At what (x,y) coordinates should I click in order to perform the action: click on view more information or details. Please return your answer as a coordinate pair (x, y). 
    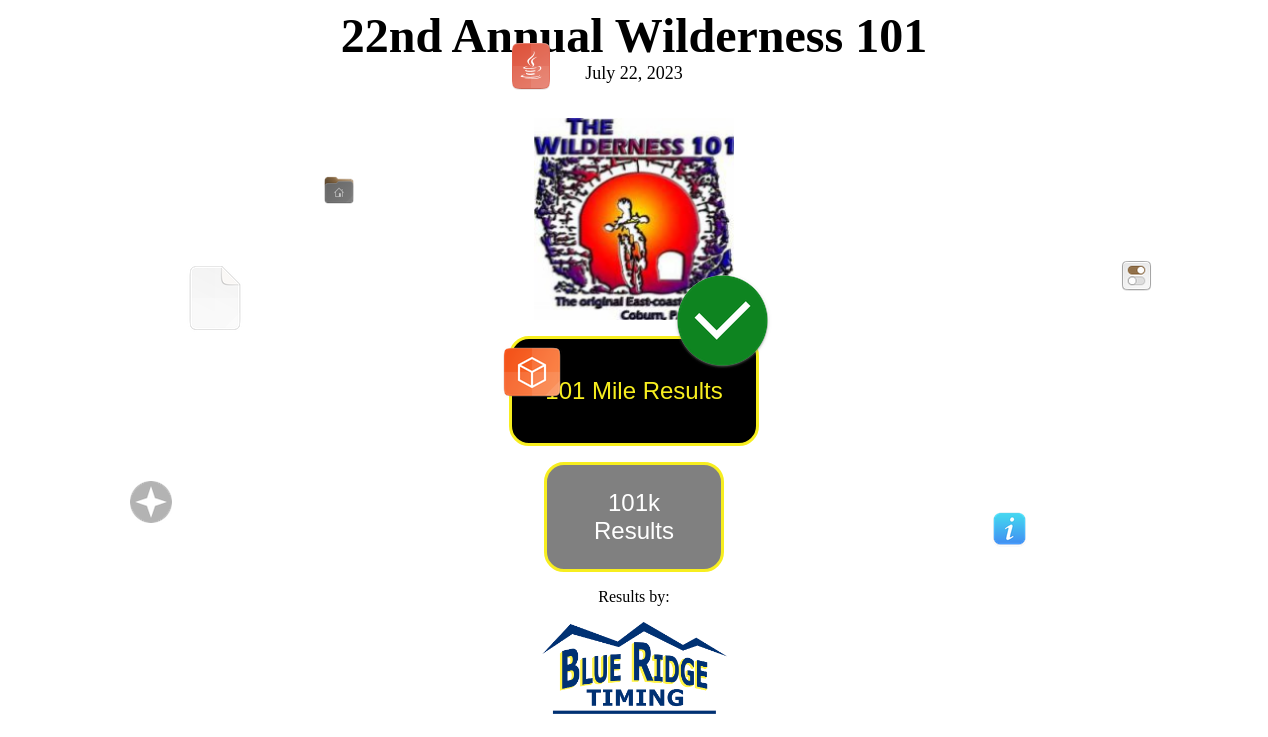
    Looking at the image, I should click on (1009, 529).